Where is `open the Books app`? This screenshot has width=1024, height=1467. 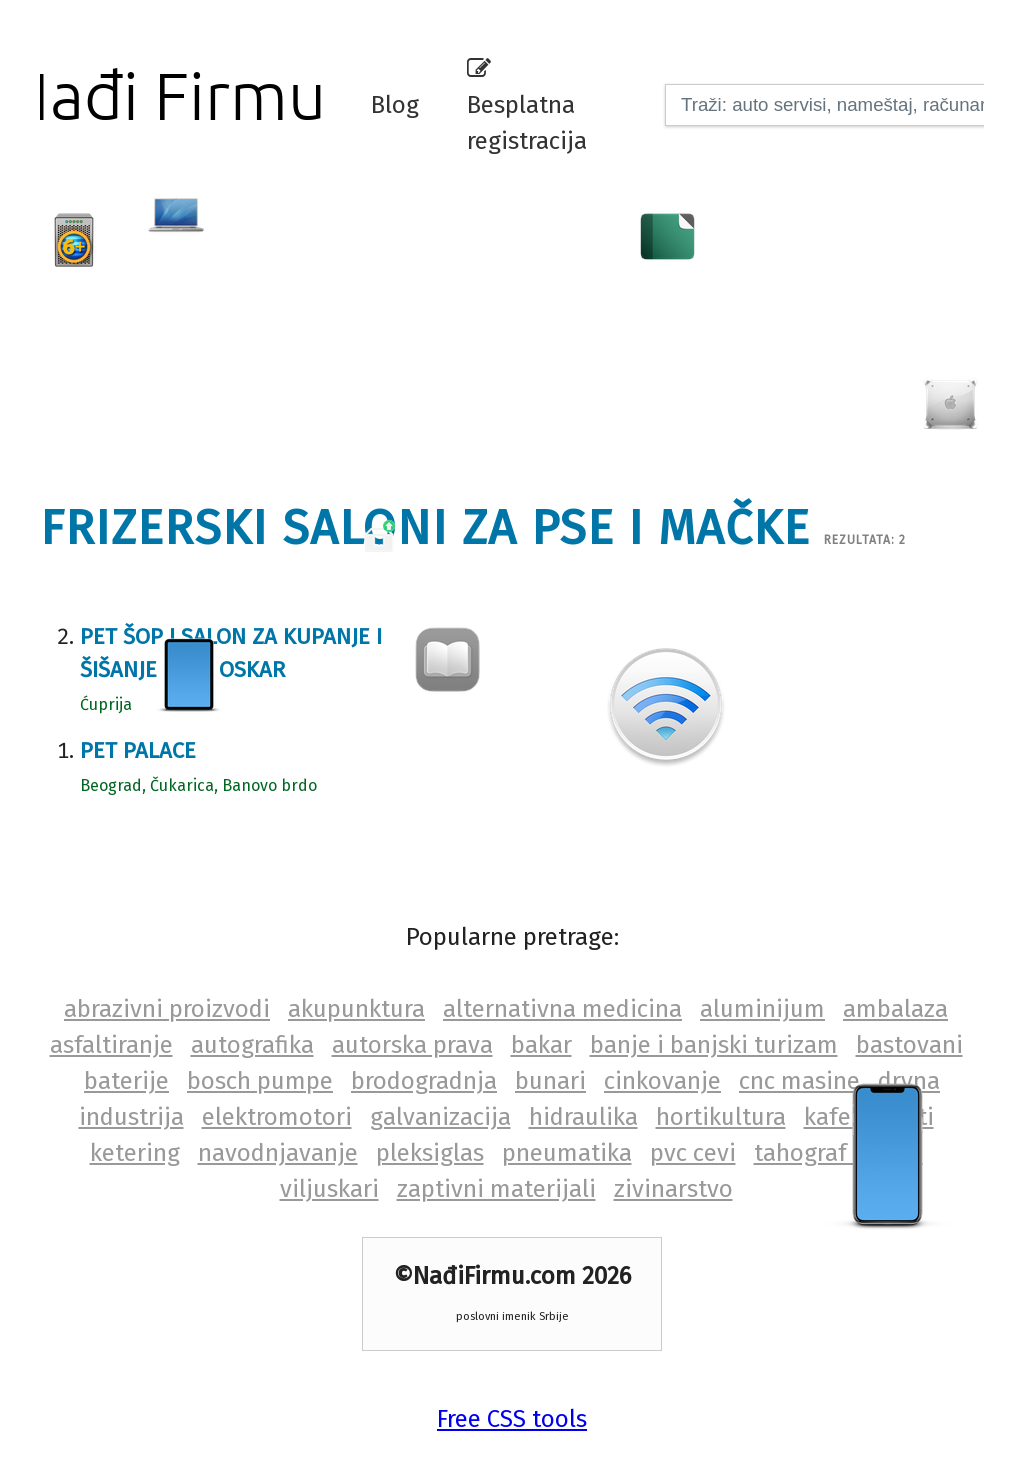
open the Books app is located at coordinates (447, 659).